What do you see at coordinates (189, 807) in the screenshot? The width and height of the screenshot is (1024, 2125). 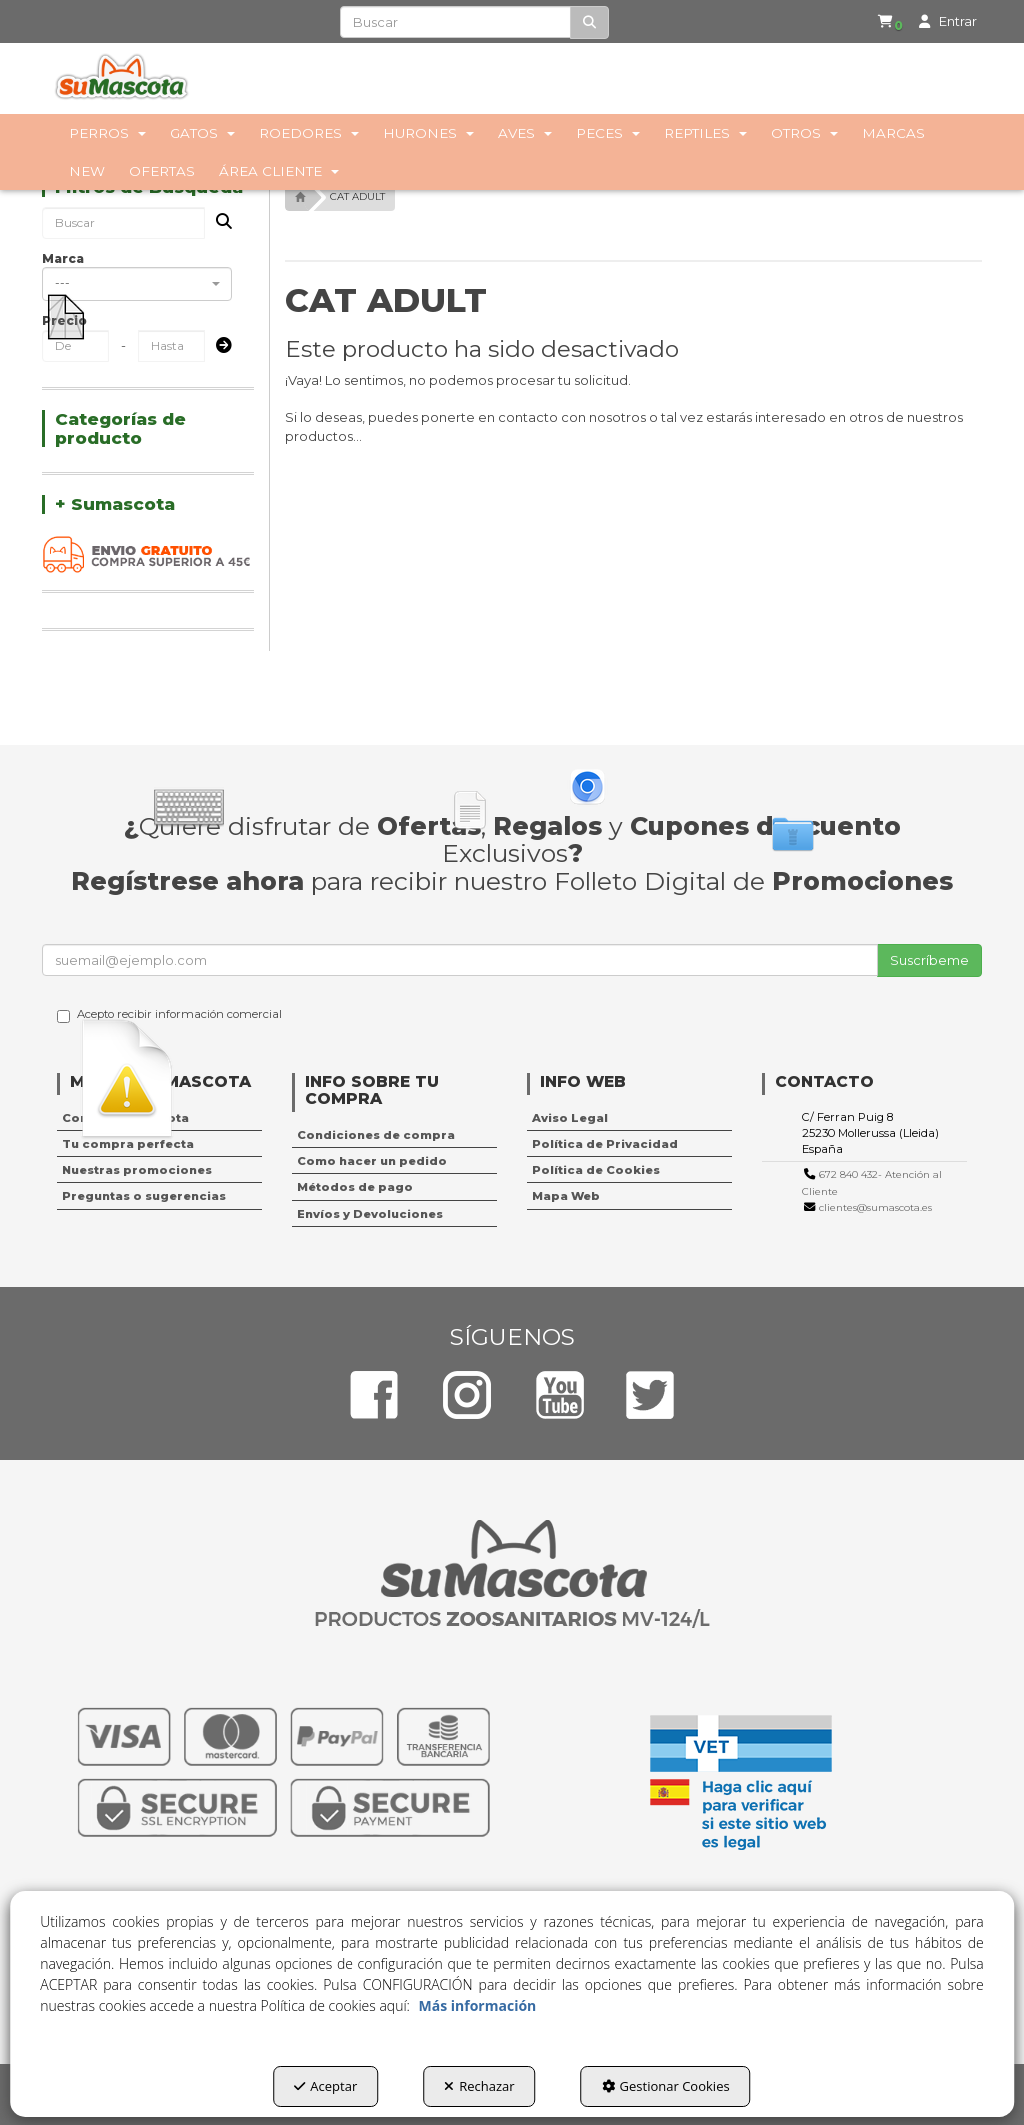 I see `indicates bluetooth keyboard connected` at bounding box center [189, 807].